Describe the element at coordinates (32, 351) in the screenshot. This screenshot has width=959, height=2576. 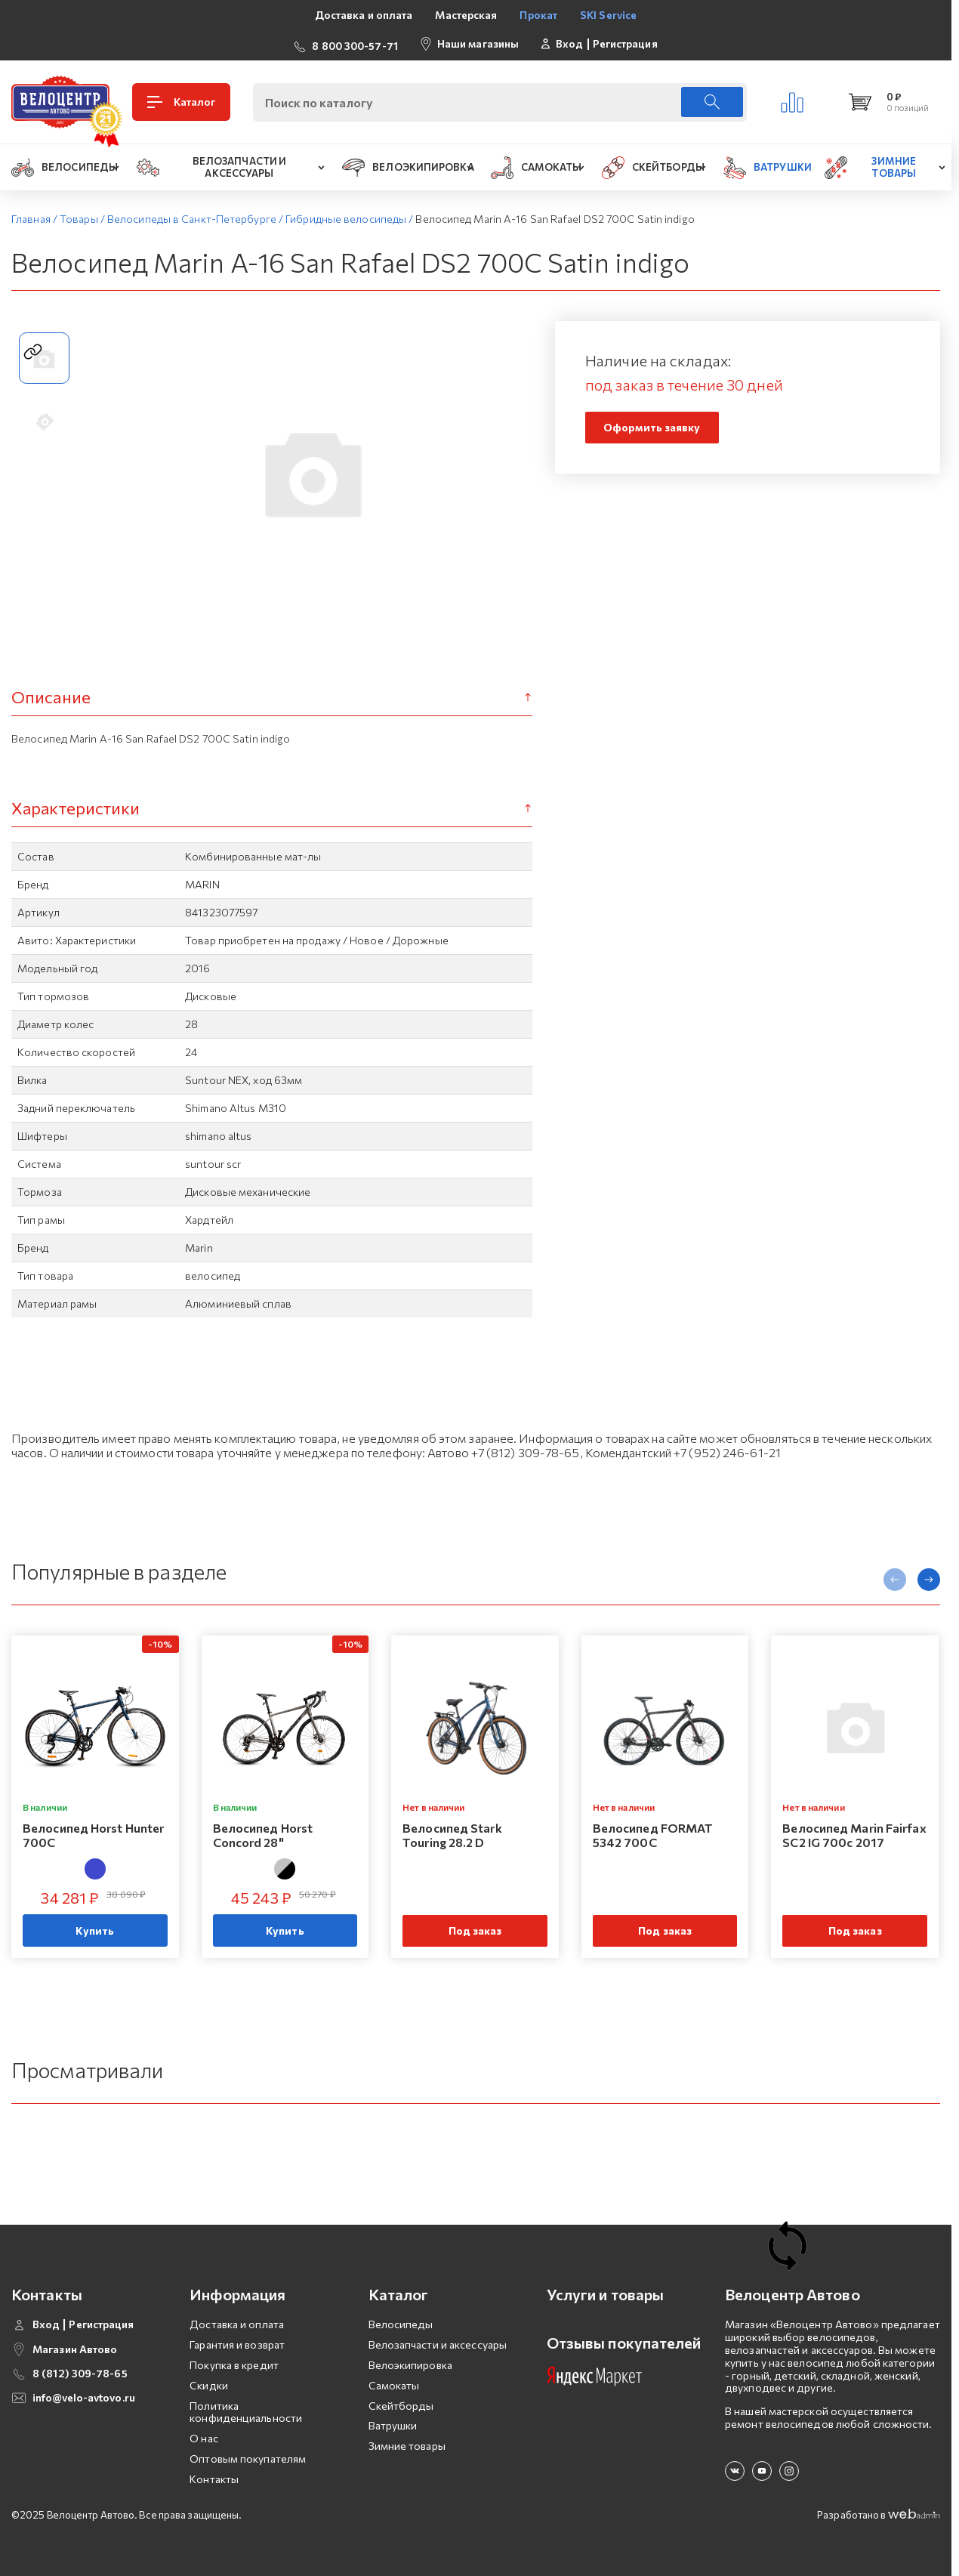
I see `copy or share a link` at that location.